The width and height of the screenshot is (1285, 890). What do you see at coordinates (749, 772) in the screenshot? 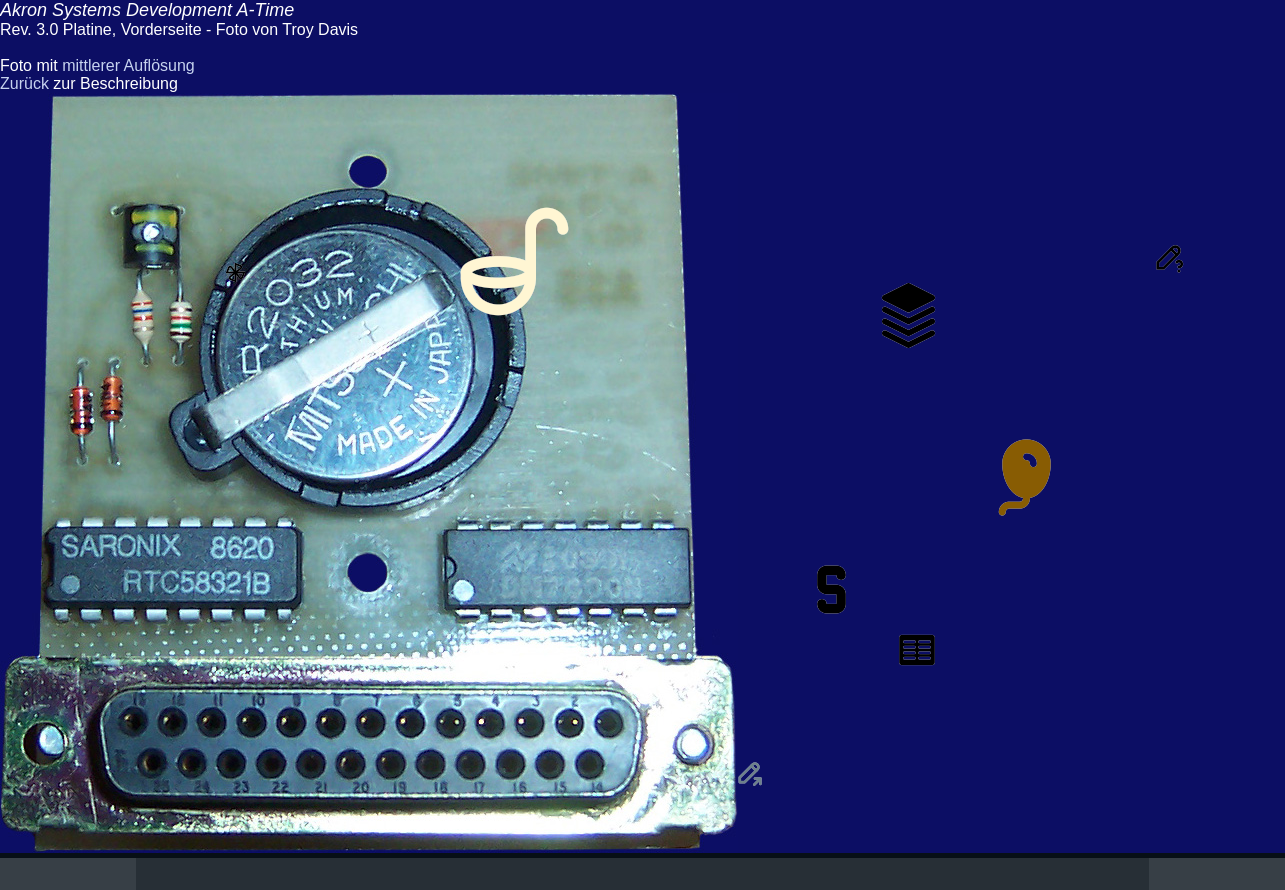
I see `share your edits or annotations` at bounding box center [749, 772].